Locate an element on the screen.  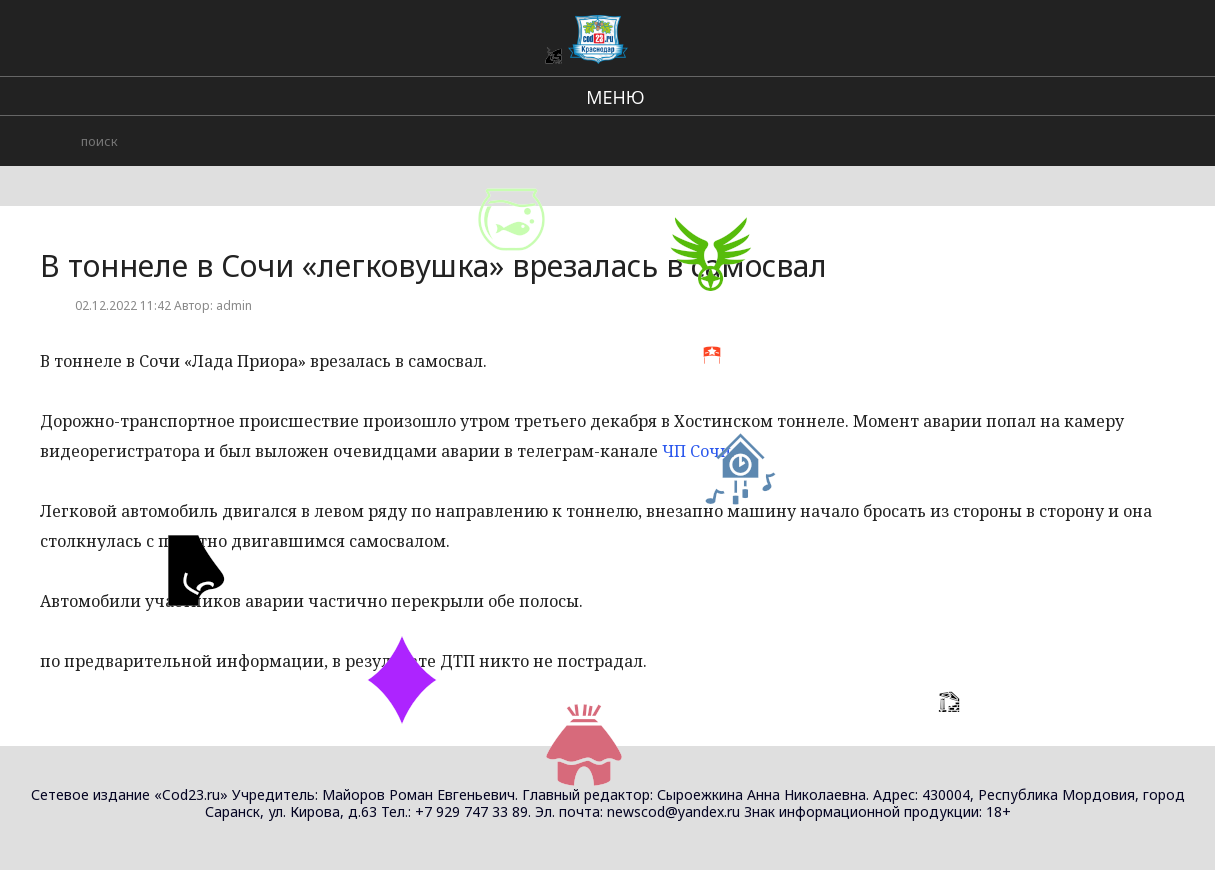
set a scheduled reminder or alarm is located at coordinates (740, 469).